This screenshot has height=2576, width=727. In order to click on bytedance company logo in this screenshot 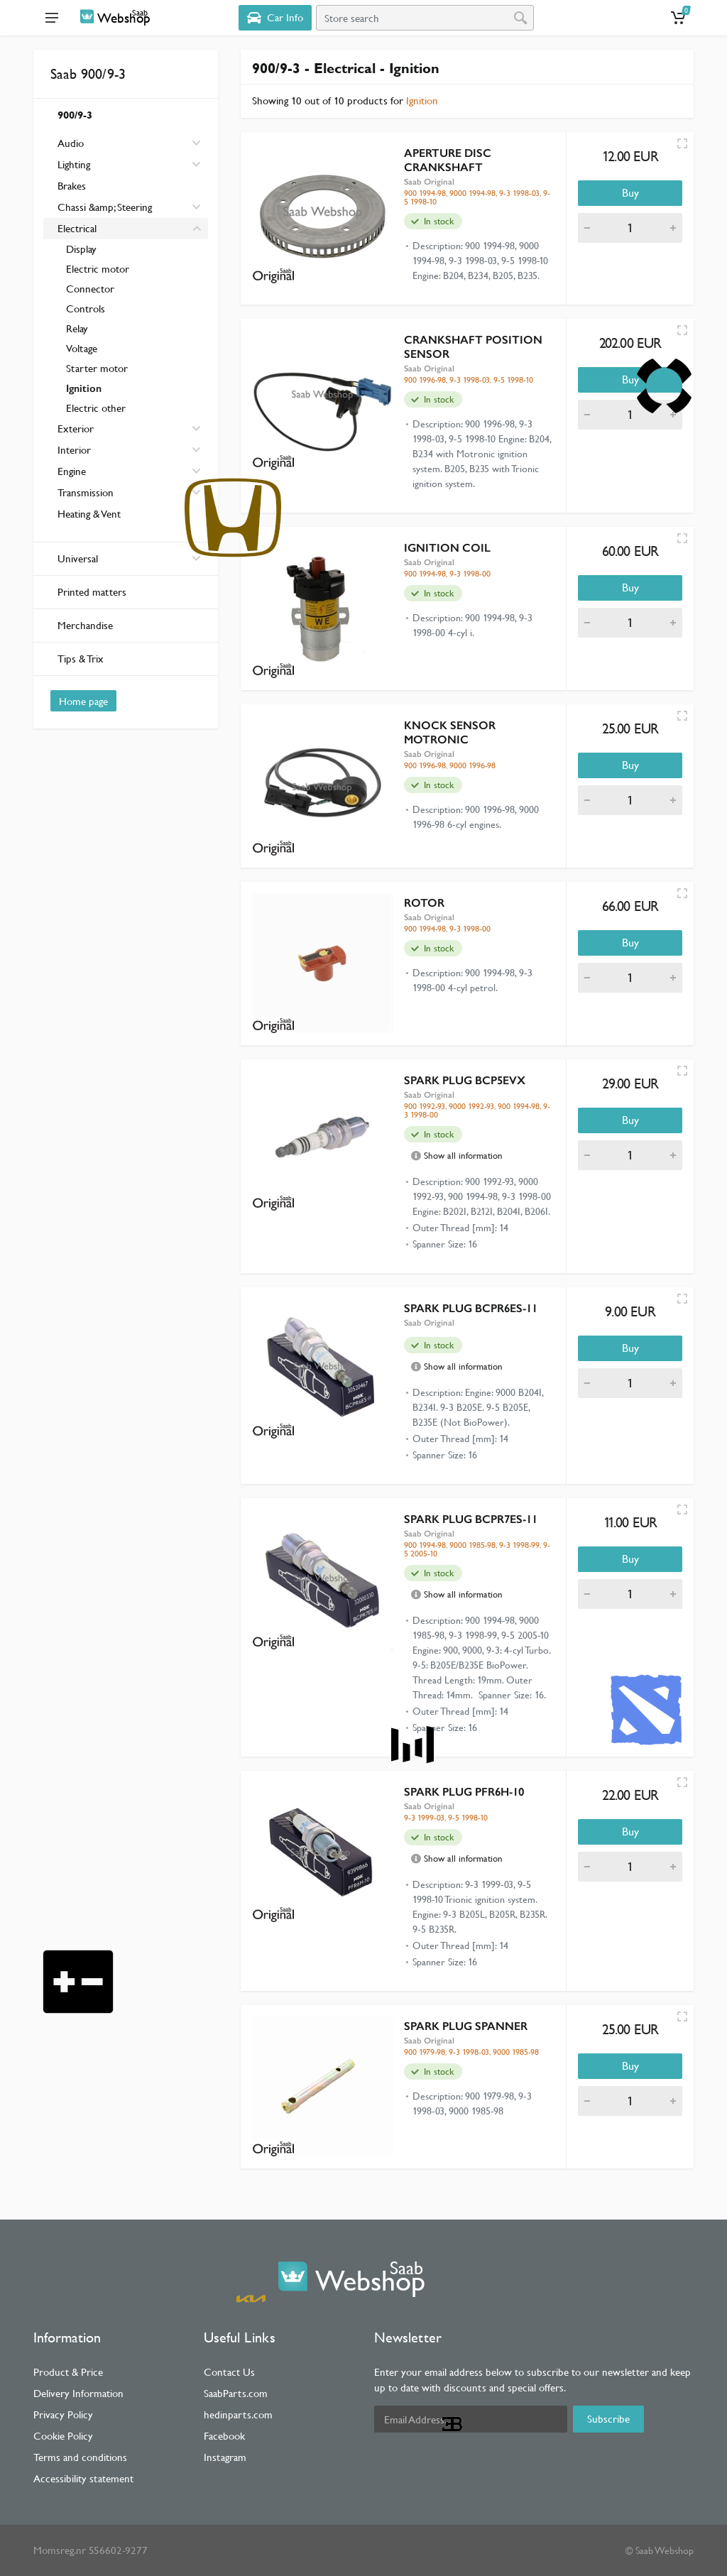, I will do `click(412, 1745)`.